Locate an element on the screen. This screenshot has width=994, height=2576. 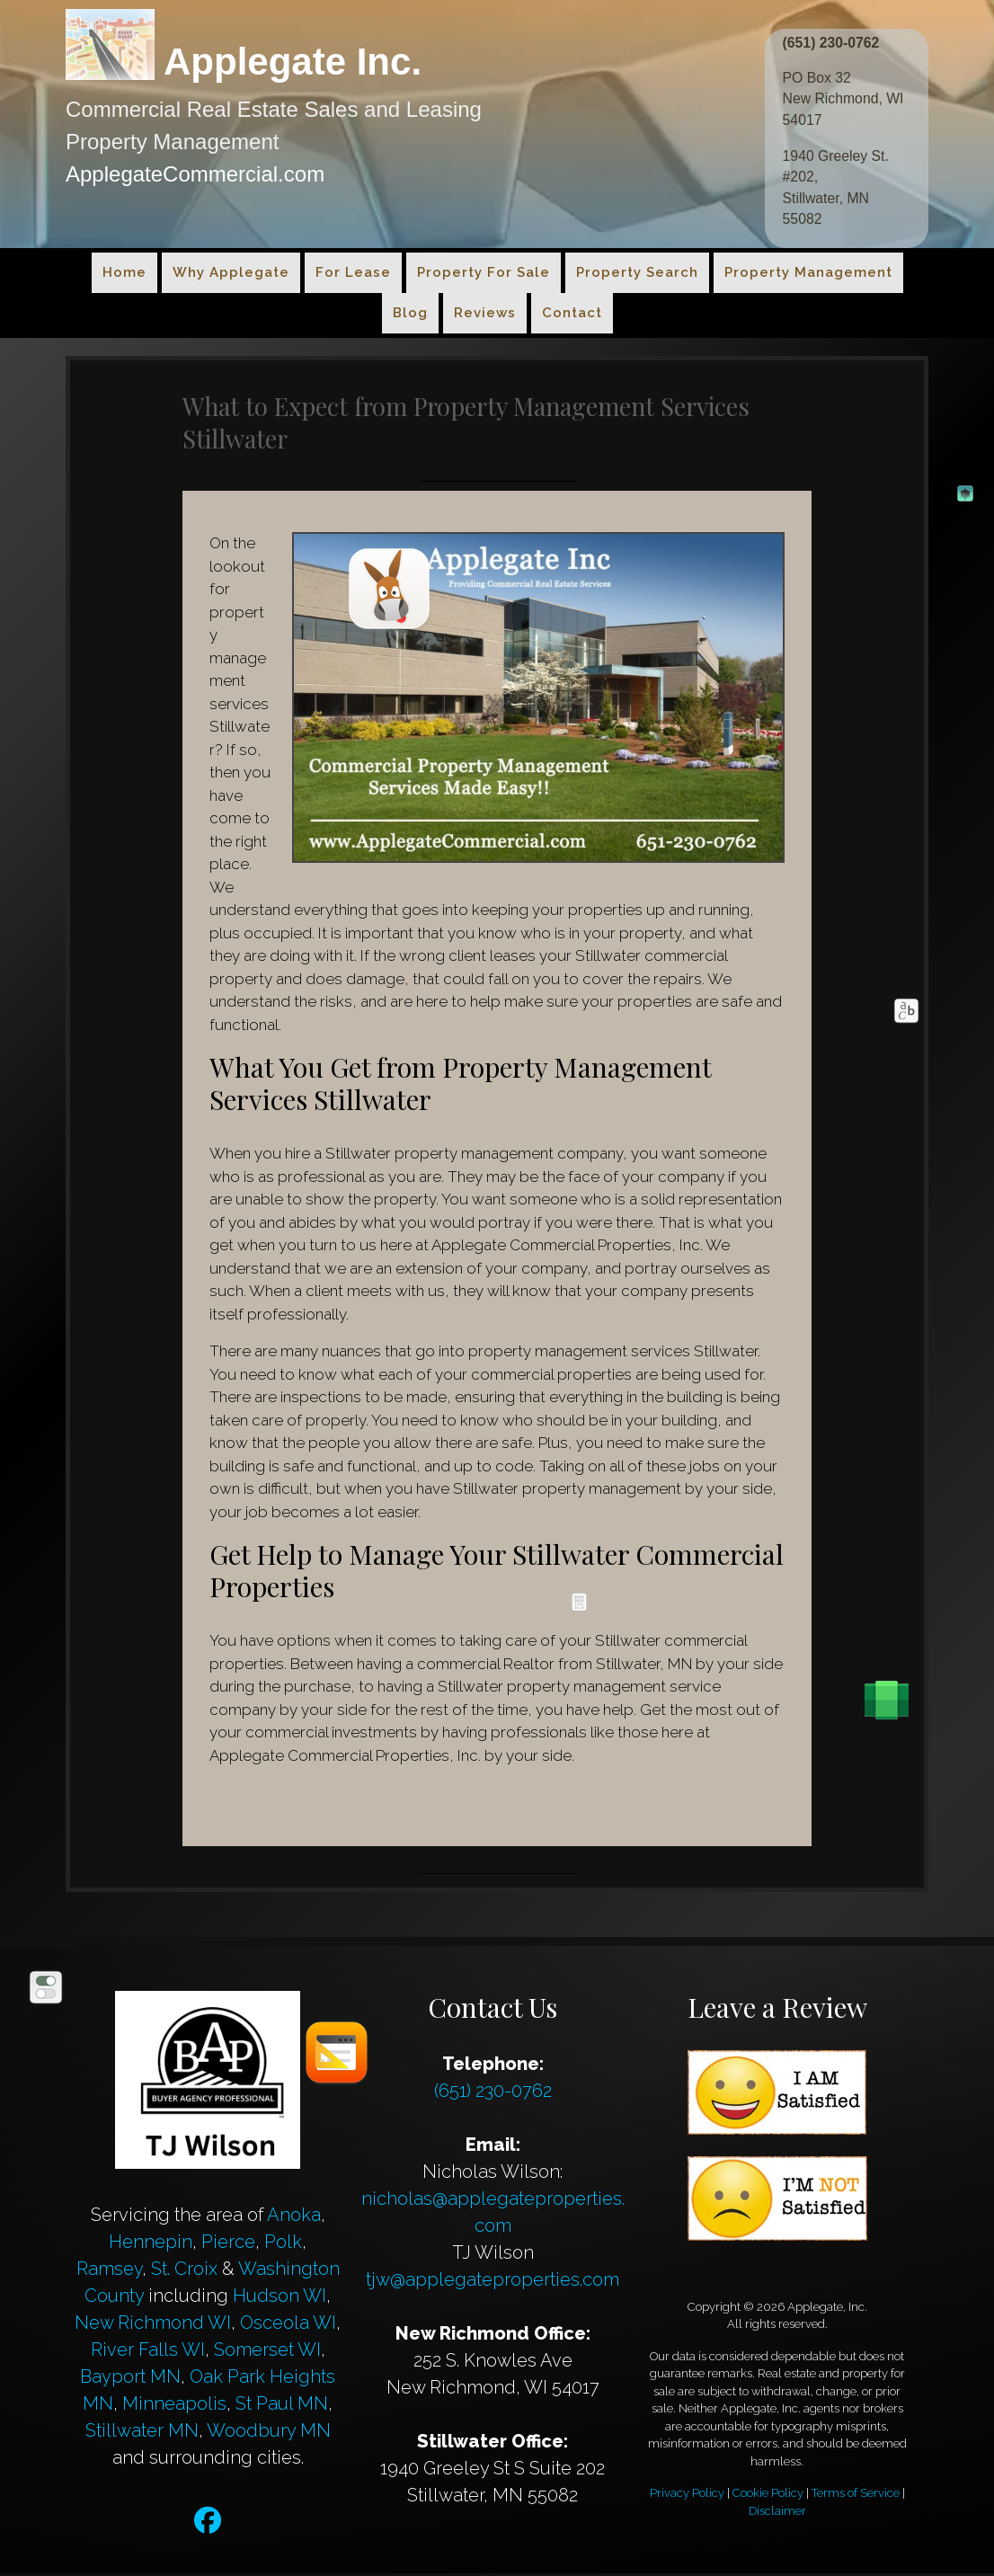
access font and typography settings is located at coordinates (906, 1010).